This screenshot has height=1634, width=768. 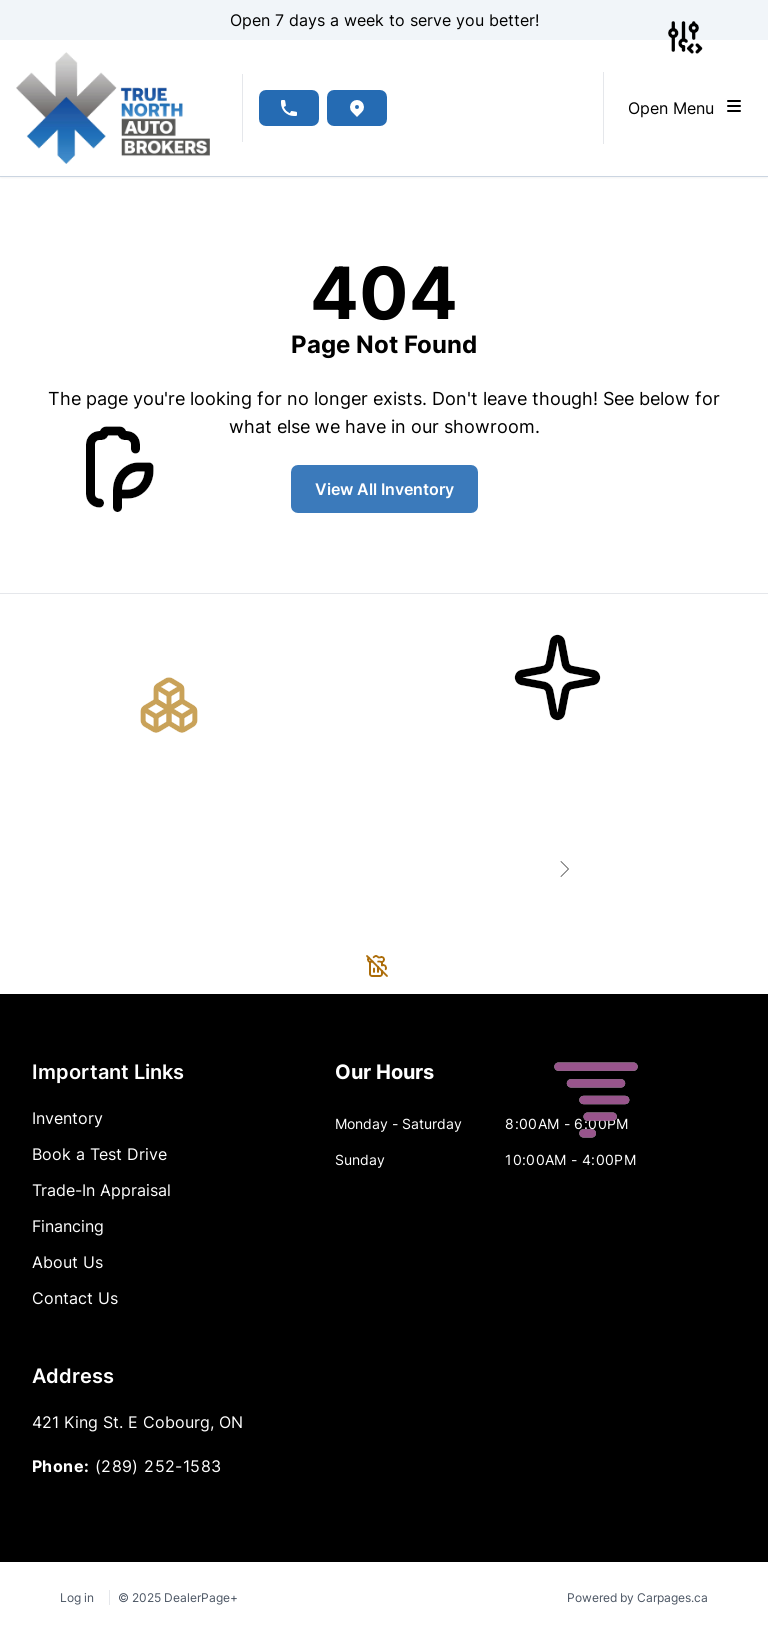 I want to click on indicates alcohol-free option or venue, so click(x=377, y=966).